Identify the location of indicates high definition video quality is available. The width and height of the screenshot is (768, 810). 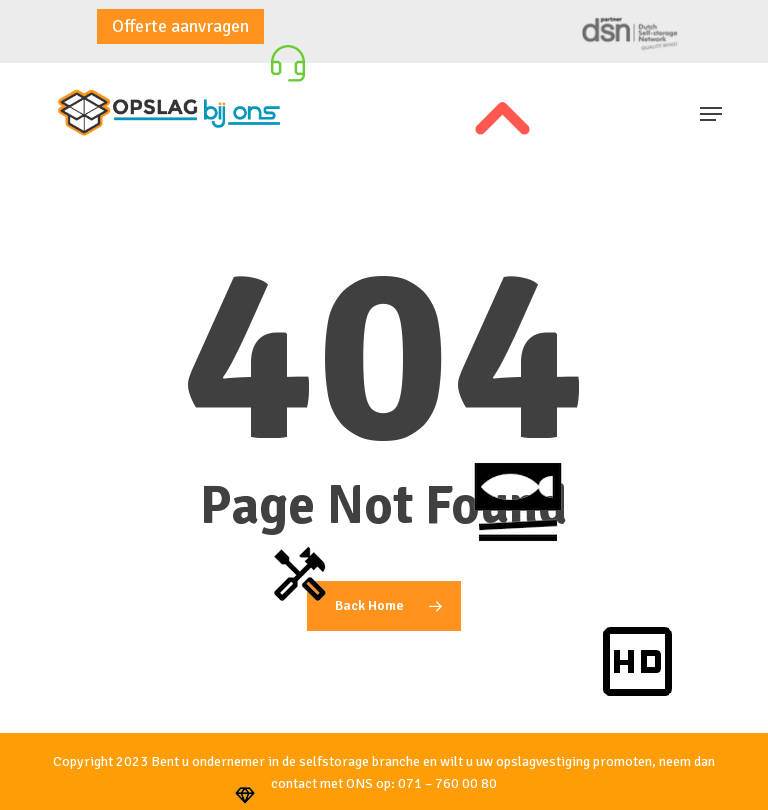
(637, 661).